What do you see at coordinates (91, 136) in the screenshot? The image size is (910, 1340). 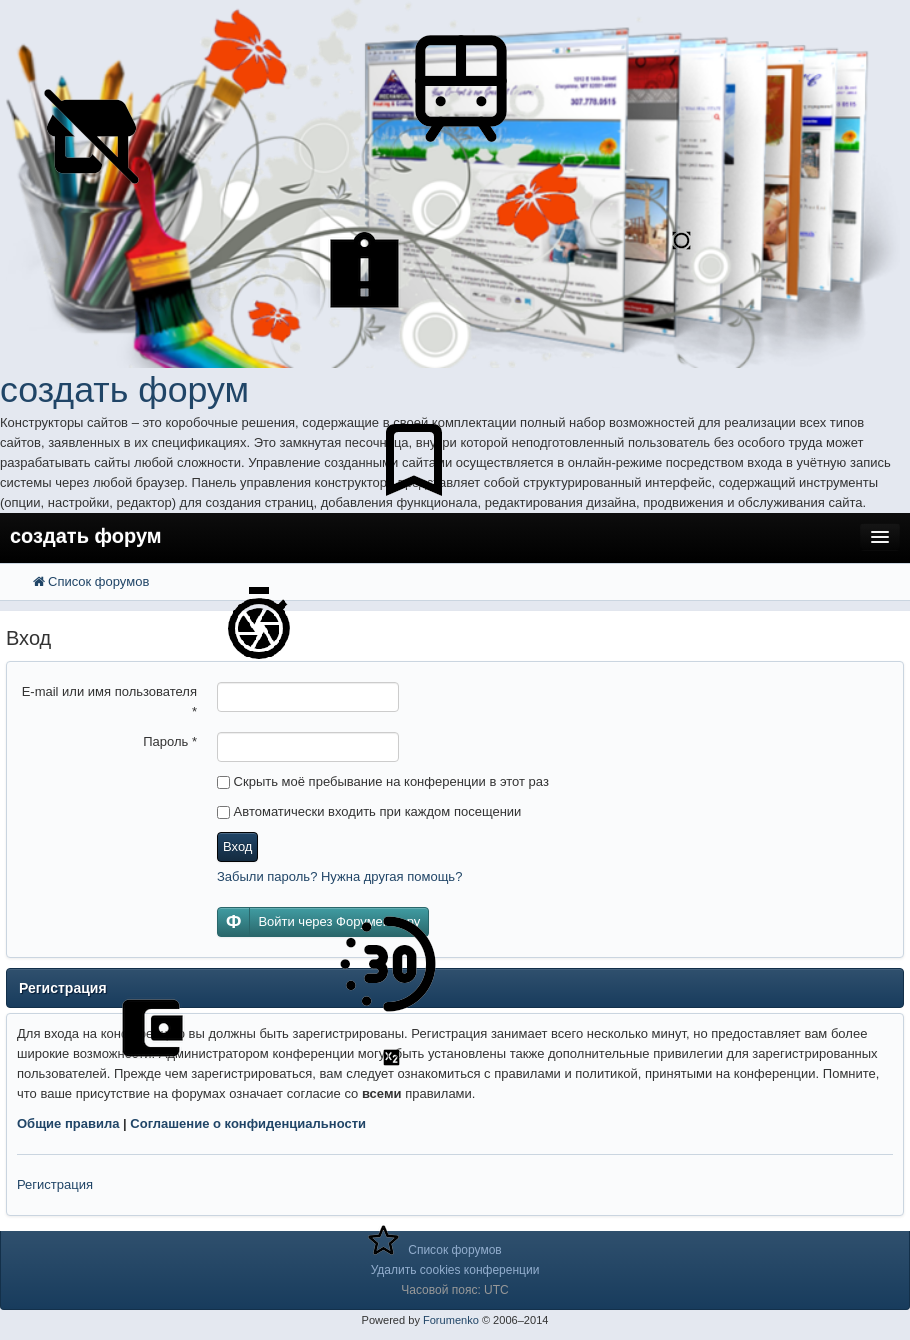 I see `store or shop is currently unavailable` at bounding box center [91, 136].